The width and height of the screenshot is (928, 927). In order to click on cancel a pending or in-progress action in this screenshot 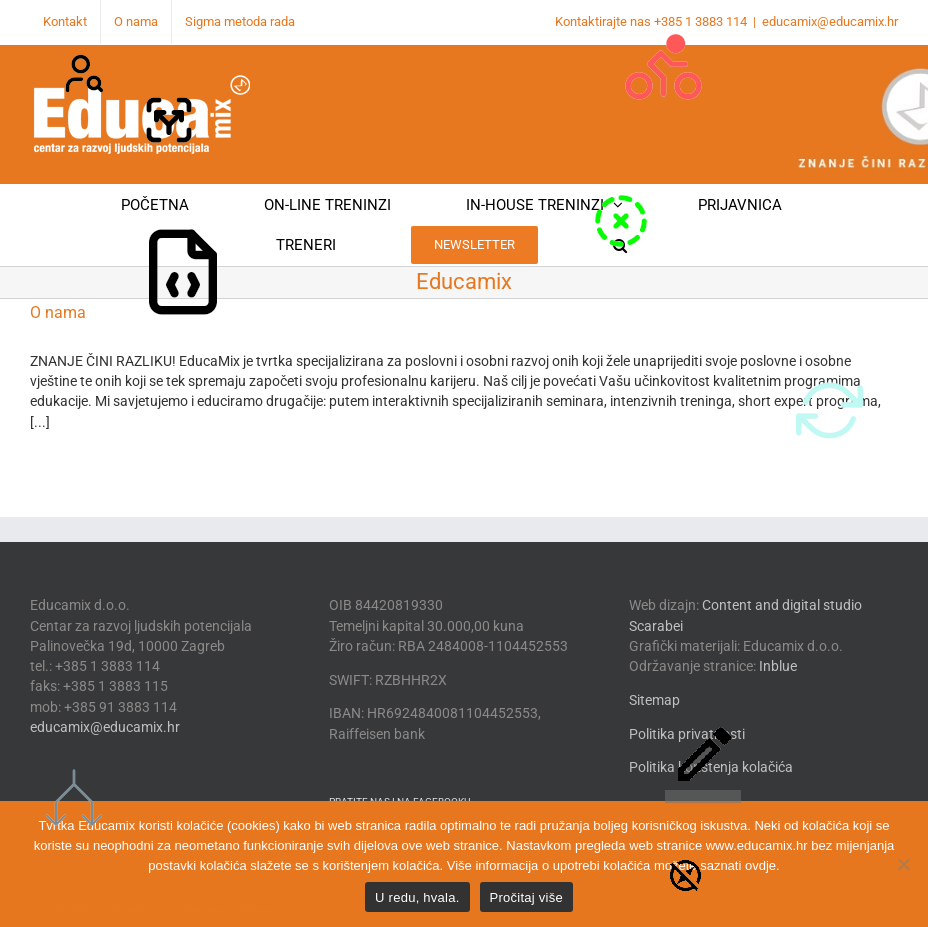, I will do `click(621, 221)`.